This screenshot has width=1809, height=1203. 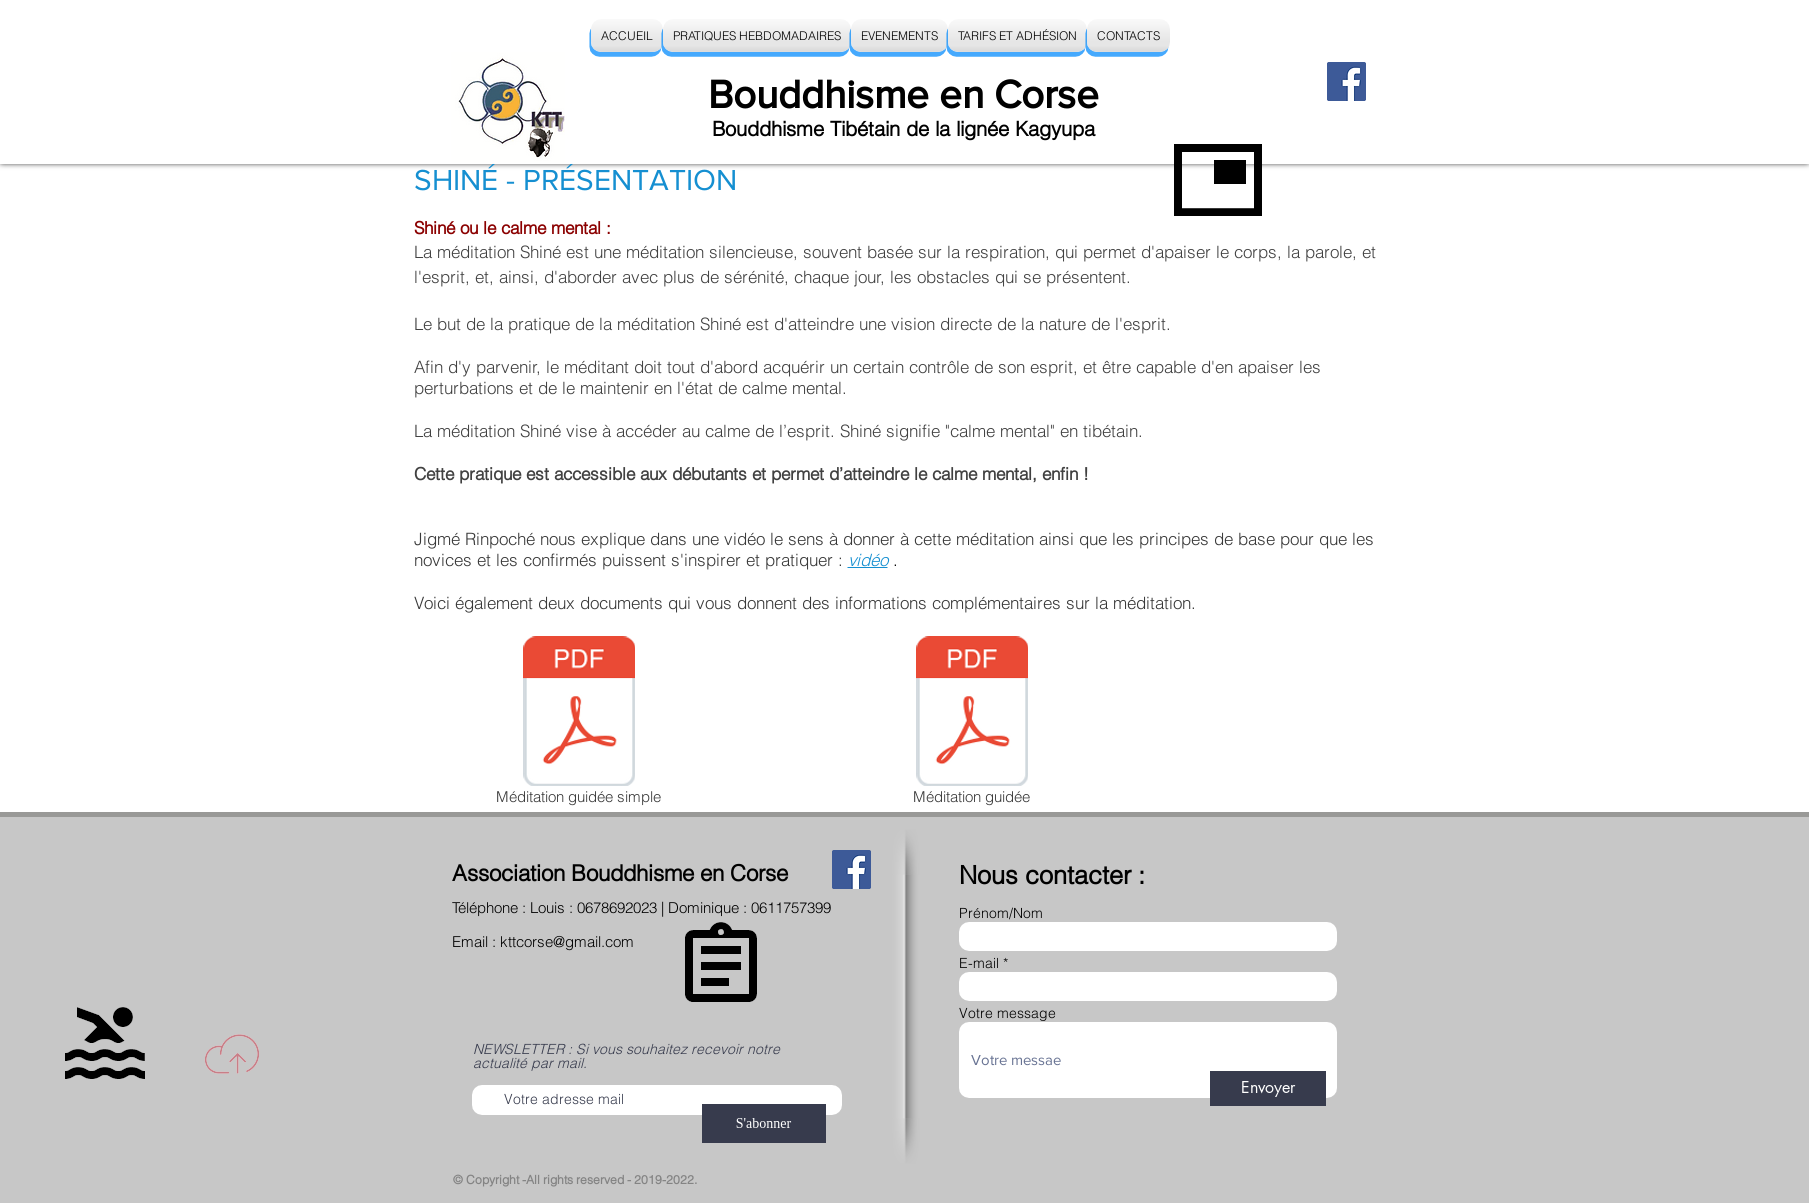 What do you see at coordinates (721, 966) in the screenshot?
I see `view assignments or tasks` at bounding box center [721, 966].